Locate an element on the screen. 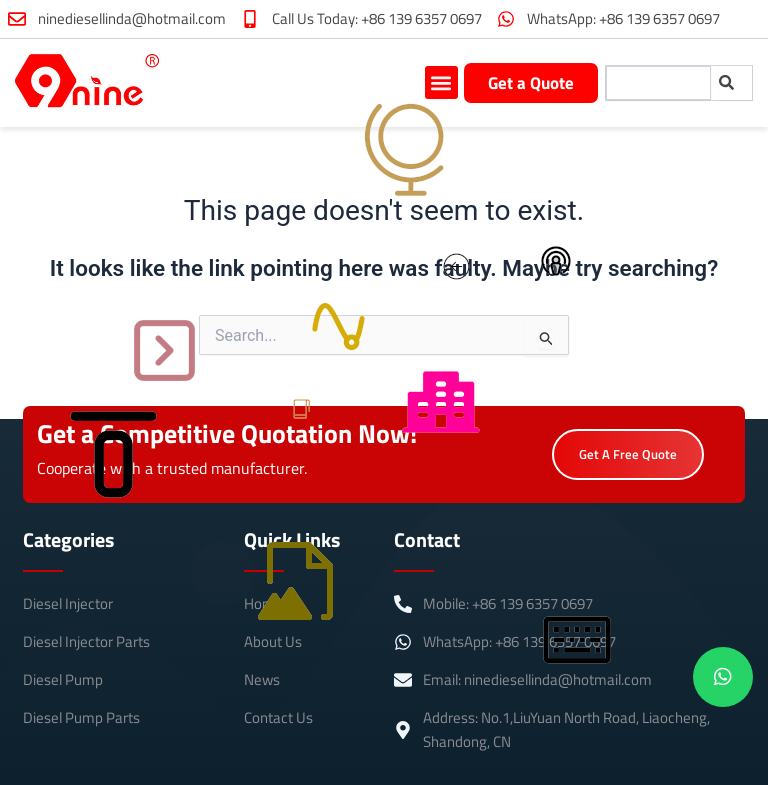  record keyboard input or keystrokes is located at coordinates (574, 642).